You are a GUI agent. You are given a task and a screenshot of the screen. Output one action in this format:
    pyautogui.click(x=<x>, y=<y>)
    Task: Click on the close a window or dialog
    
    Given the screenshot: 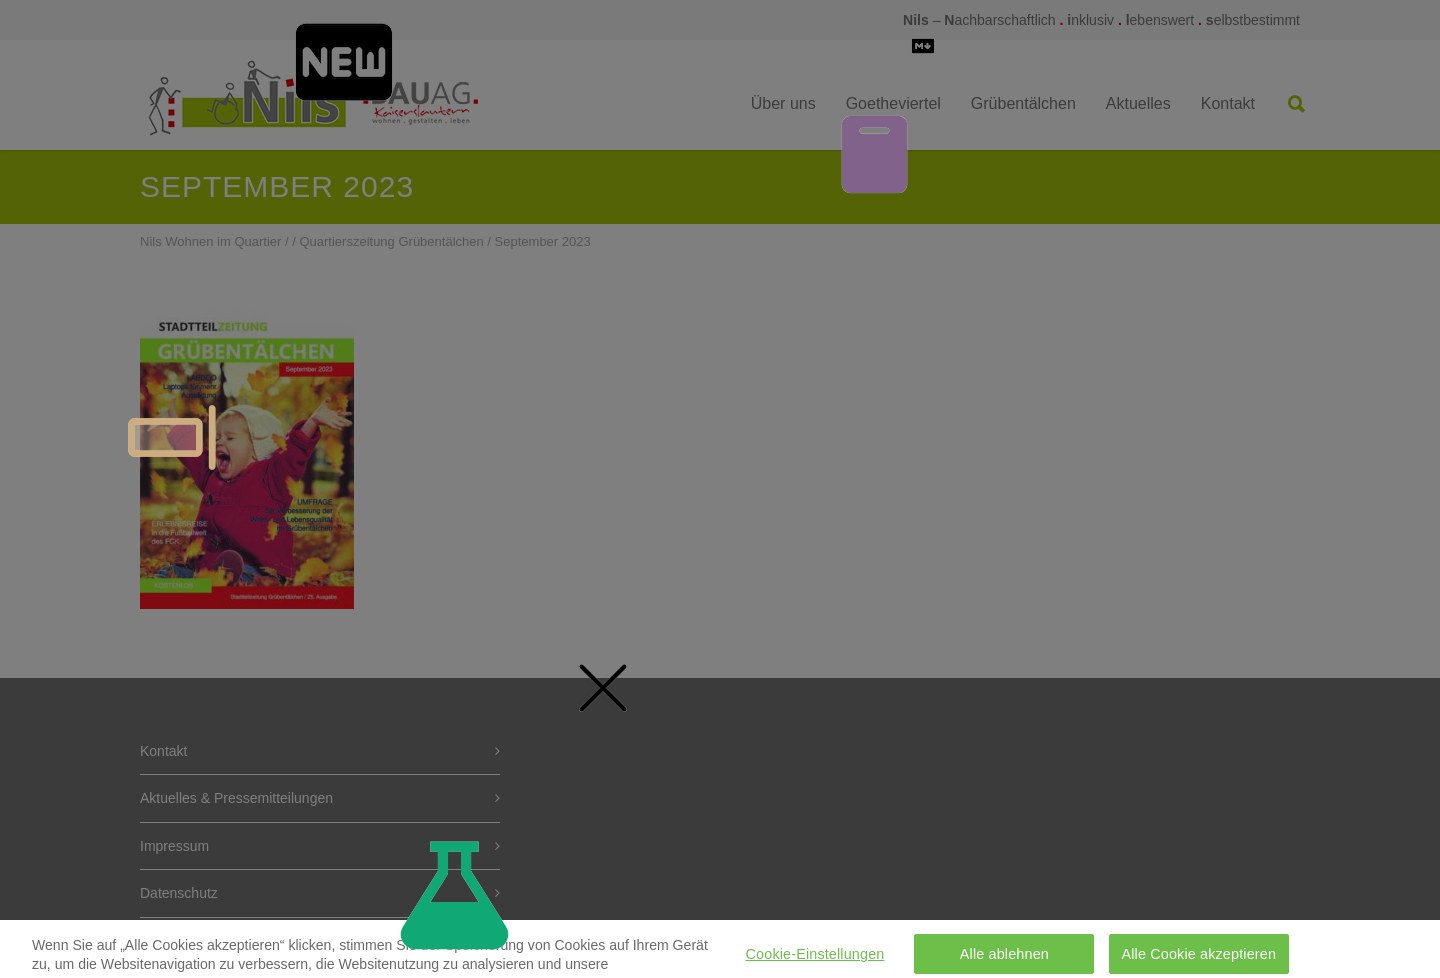 What is the action you would take?
    pyautogui.click(x=603, y=688)
    